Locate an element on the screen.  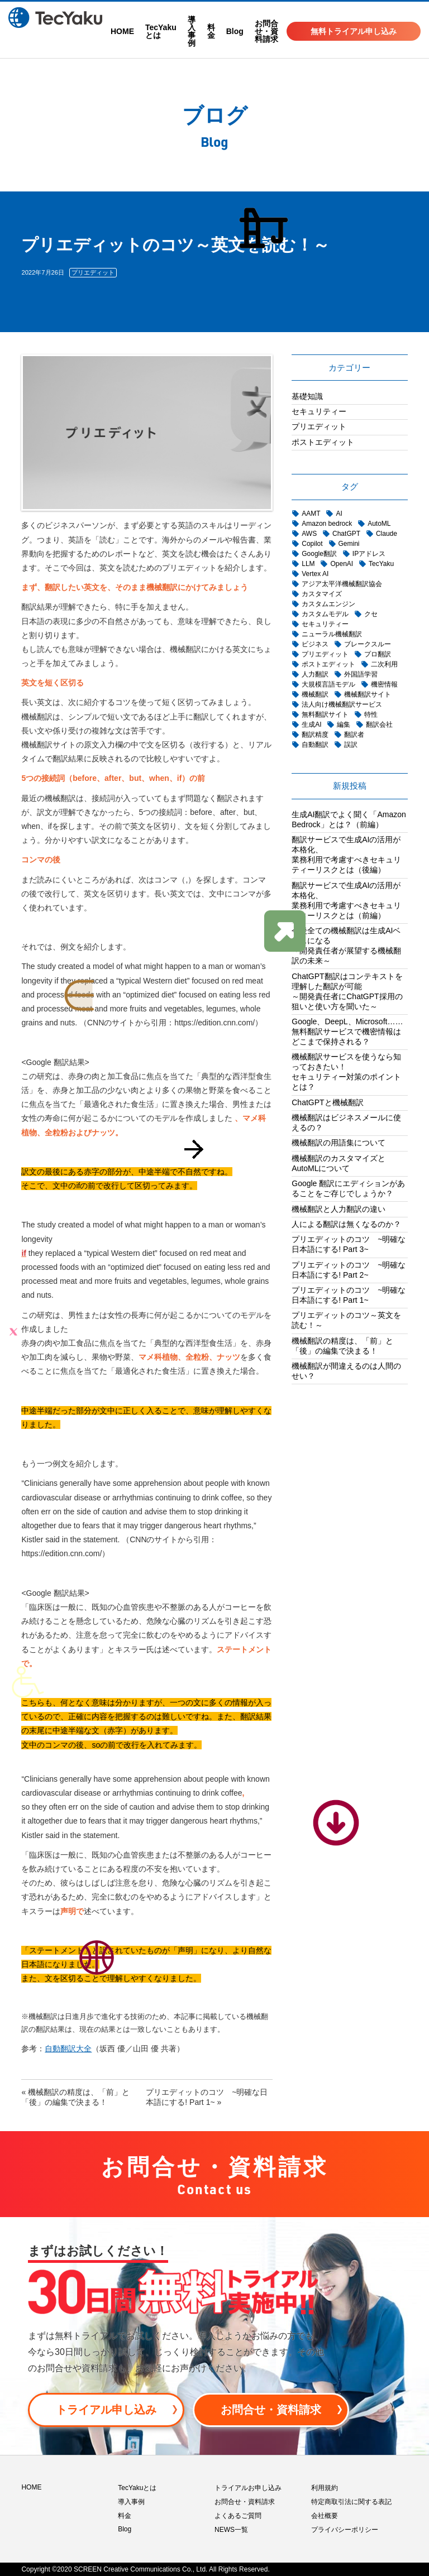
download a file or content is located at coordinates (336, 1822).